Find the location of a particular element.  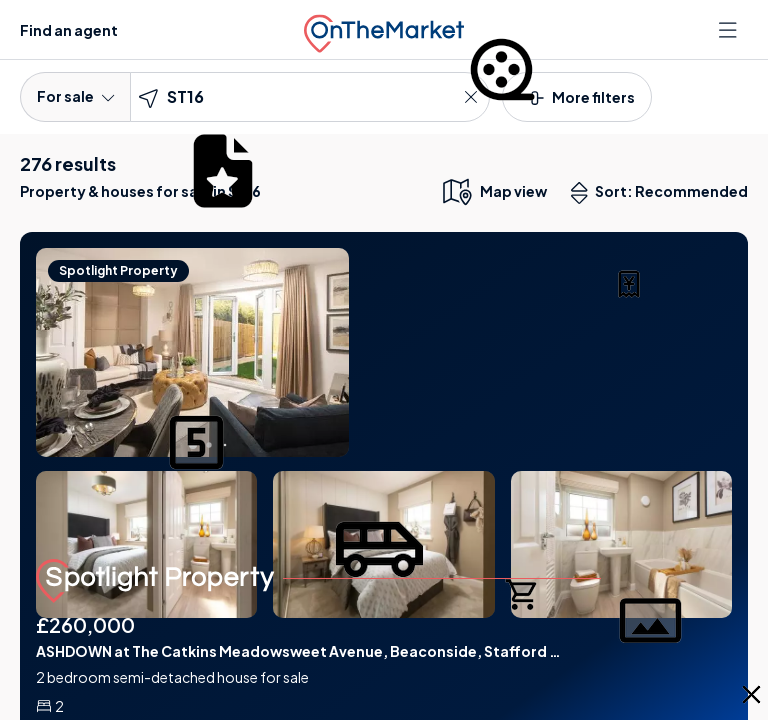

indicates step 5 in a multi-step process is located at coordinates (196, 442).